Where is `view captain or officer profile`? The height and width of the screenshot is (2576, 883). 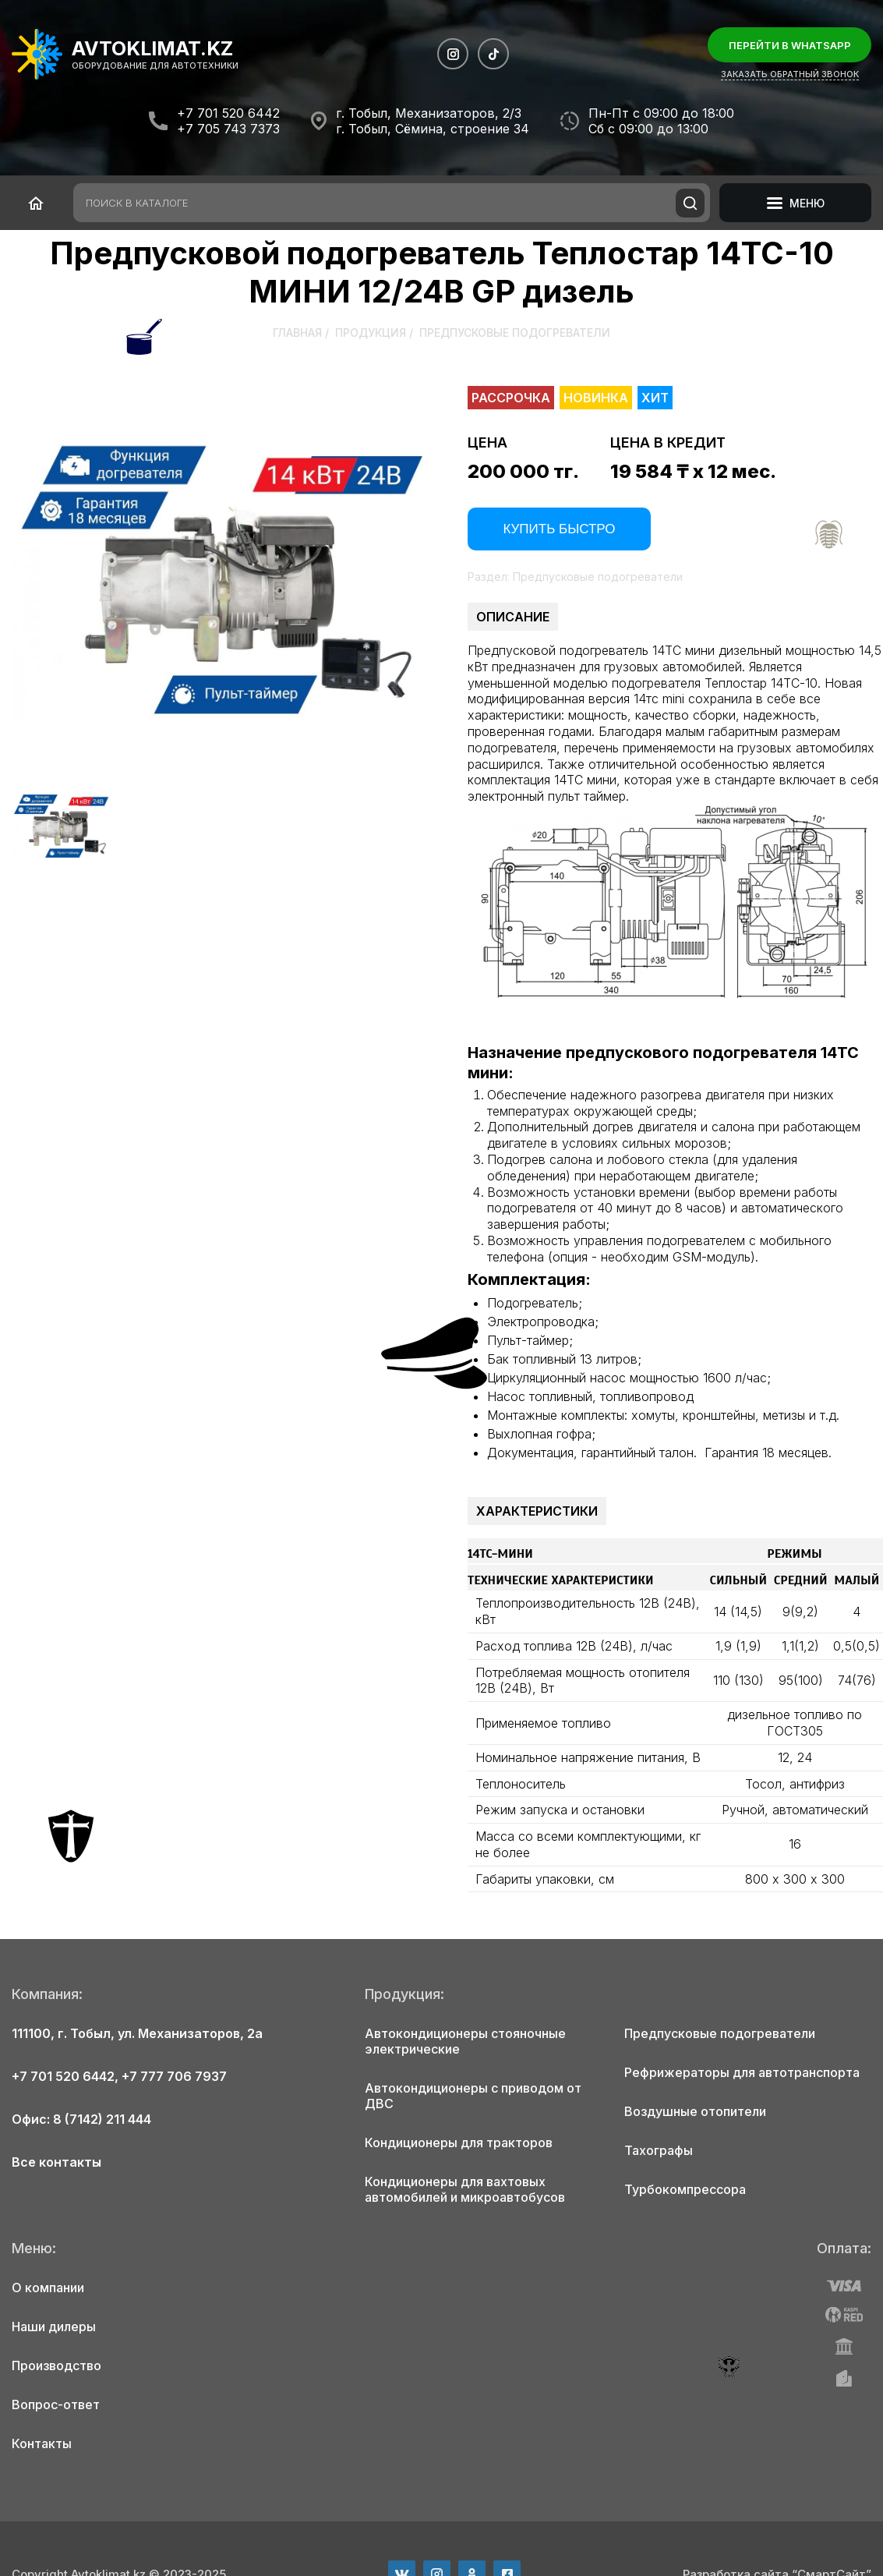 view captain or officer profile is located at coordinates (434, 1357).